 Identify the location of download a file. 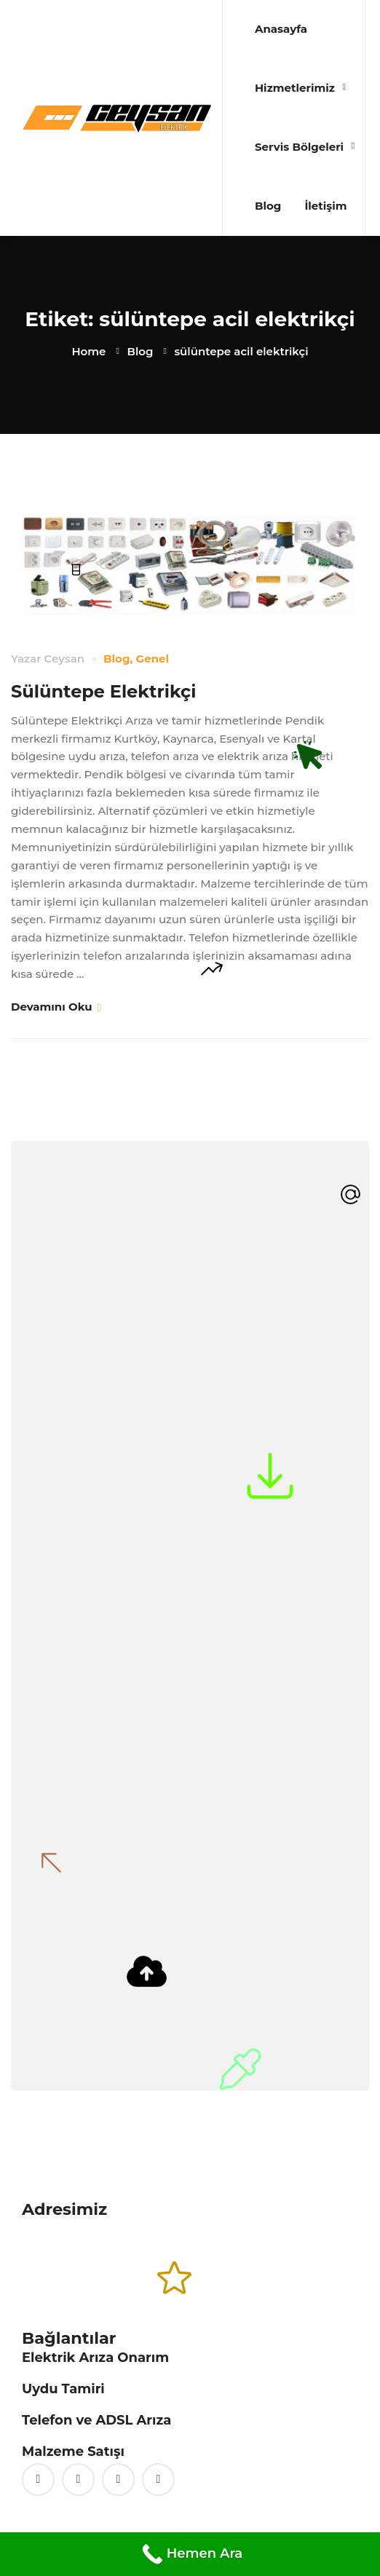
(270, 1476).